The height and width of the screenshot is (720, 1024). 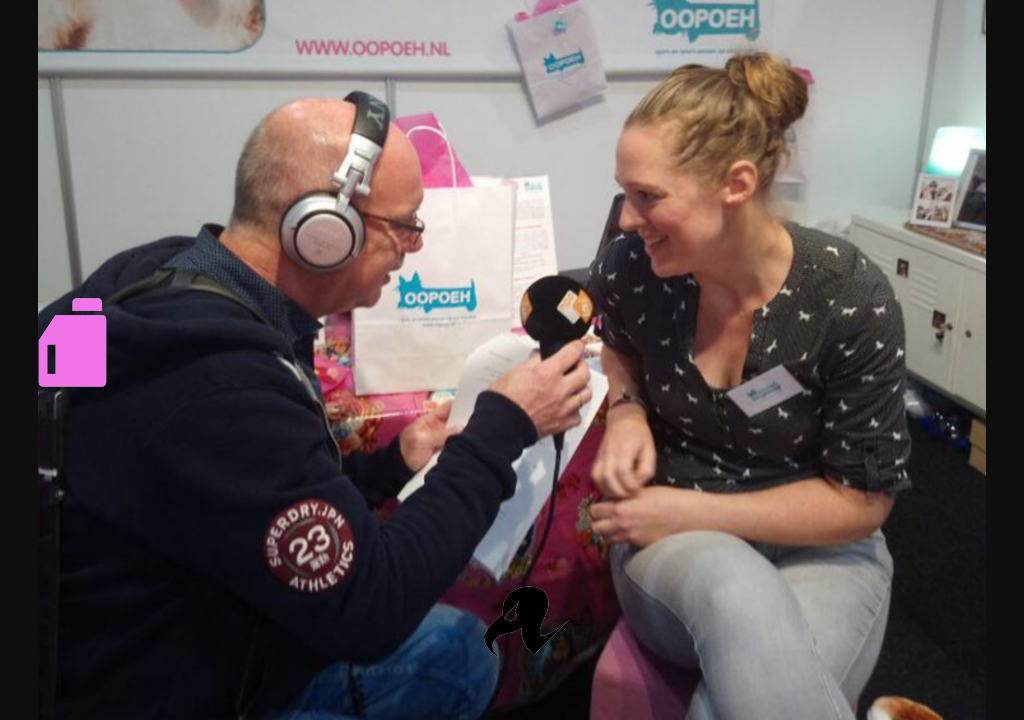 What do you see at coordinates (526, 621) in the screenshot?
I see `visit The Register technology news website` at bounding box center [526, 621].